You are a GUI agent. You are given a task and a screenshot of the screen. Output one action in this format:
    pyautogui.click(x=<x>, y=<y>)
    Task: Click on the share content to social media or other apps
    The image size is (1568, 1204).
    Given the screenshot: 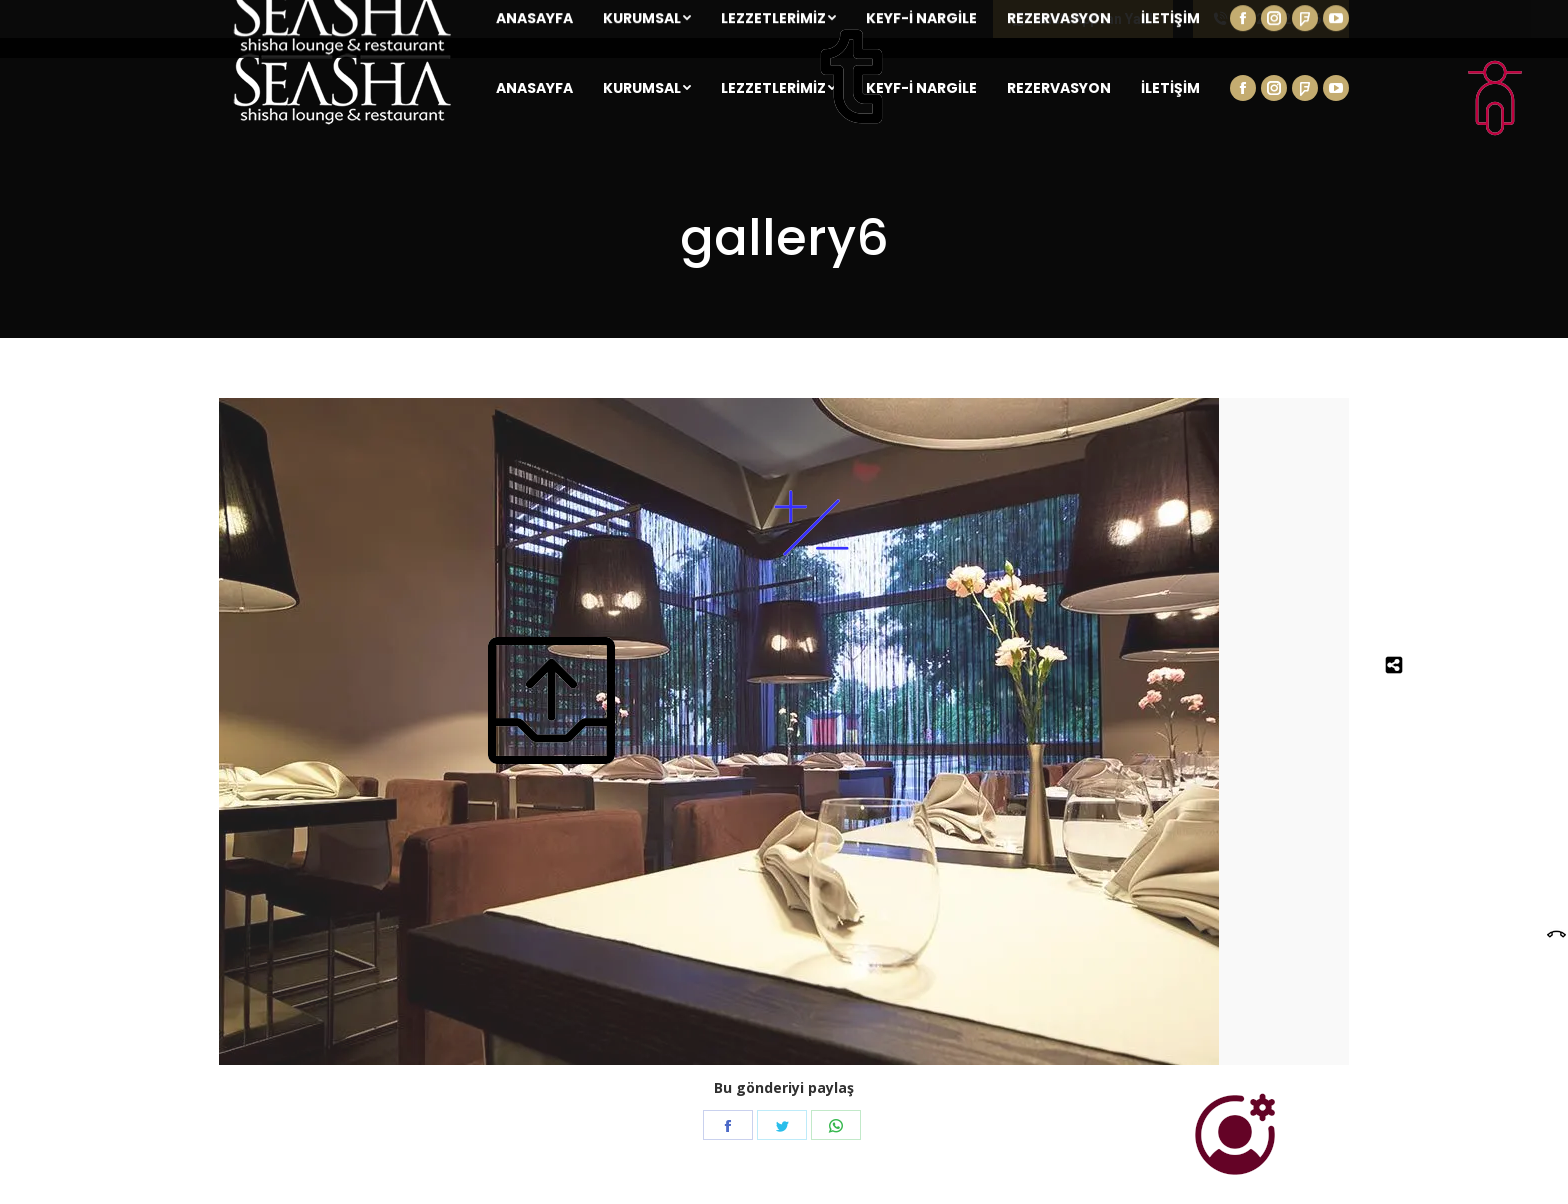 What is the action you would take?
    pyautogui.click(x=1394, y=665)
    